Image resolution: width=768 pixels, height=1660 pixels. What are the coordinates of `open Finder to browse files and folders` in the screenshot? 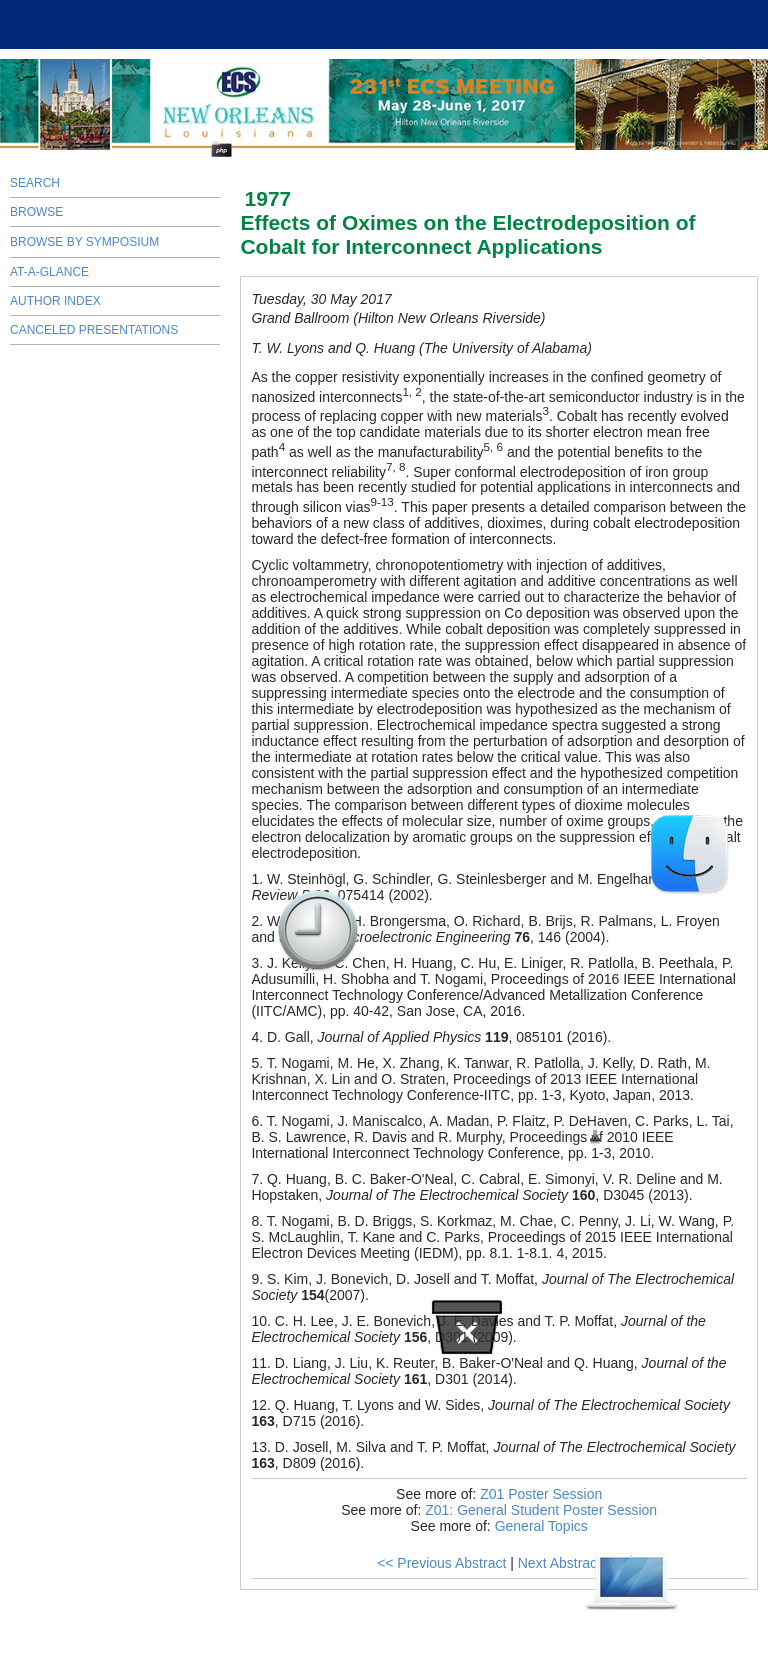 It's located at (689, 853).